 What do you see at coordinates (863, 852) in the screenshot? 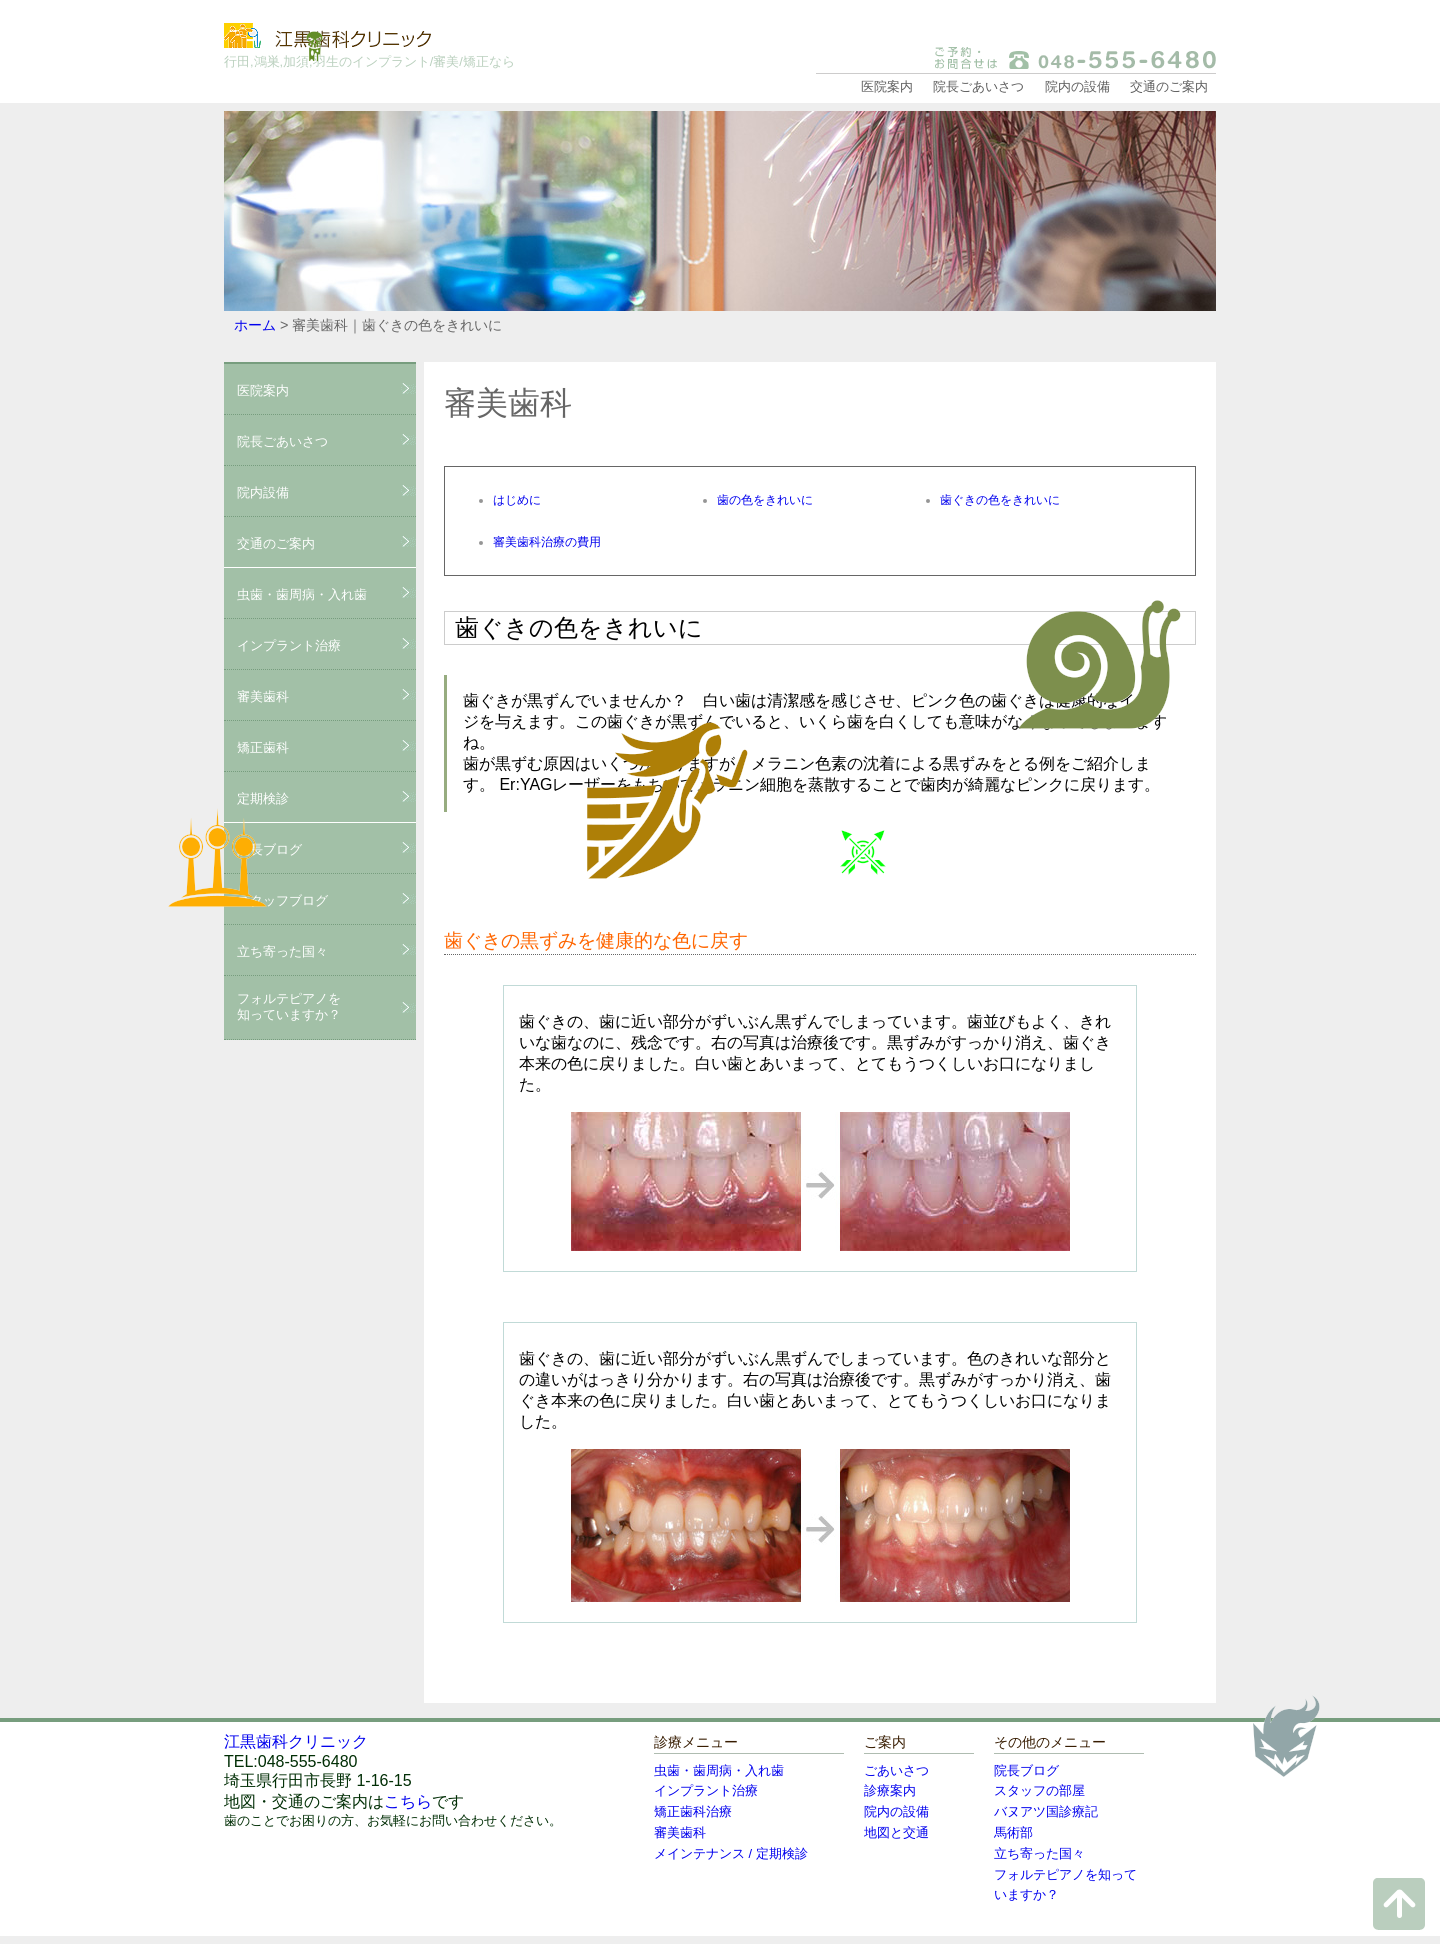
I see `view targeting or precision settings` at bounding box center [863, 852].